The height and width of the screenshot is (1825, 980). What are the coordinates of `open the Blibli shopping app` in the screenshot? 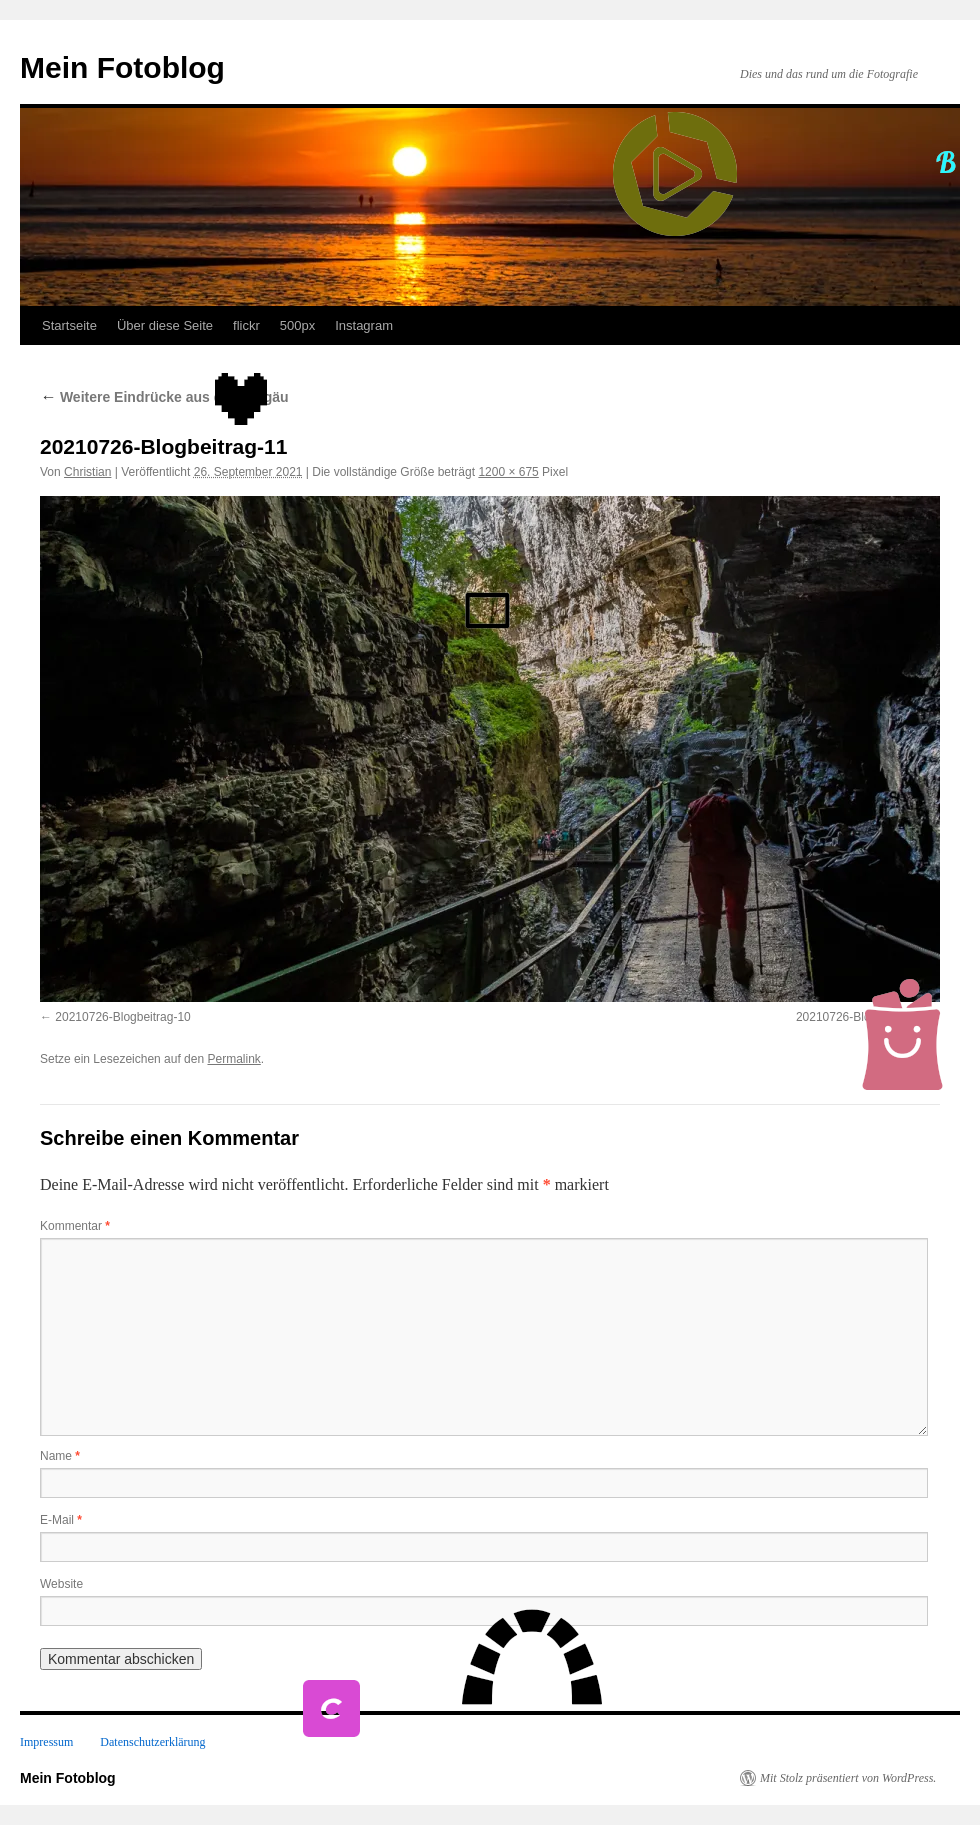 It's located at (902, 1034).